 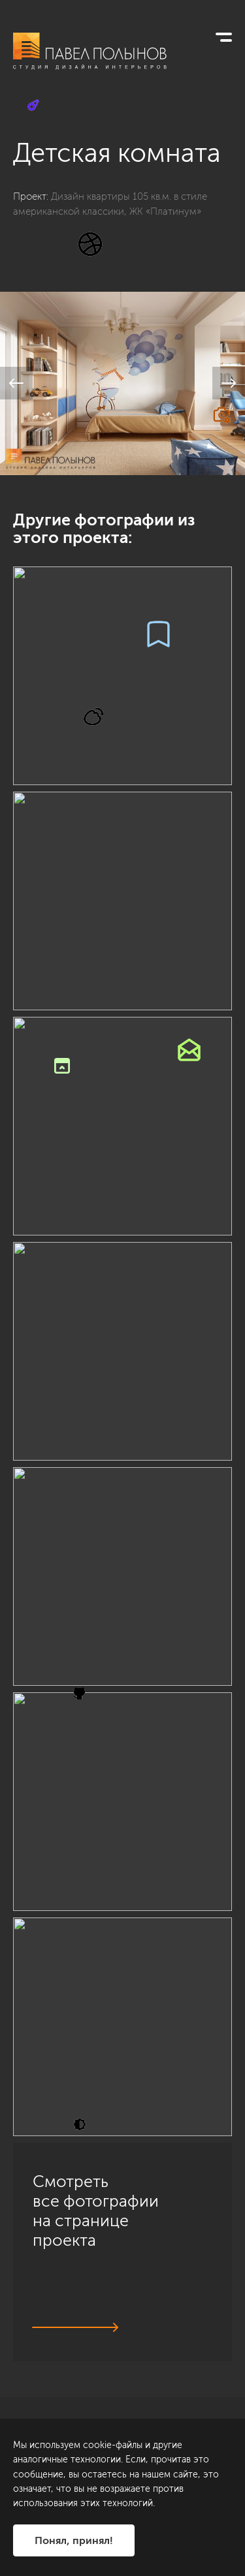 I want to click on view GitHub profile or repository, so click(x=79, y=1693).